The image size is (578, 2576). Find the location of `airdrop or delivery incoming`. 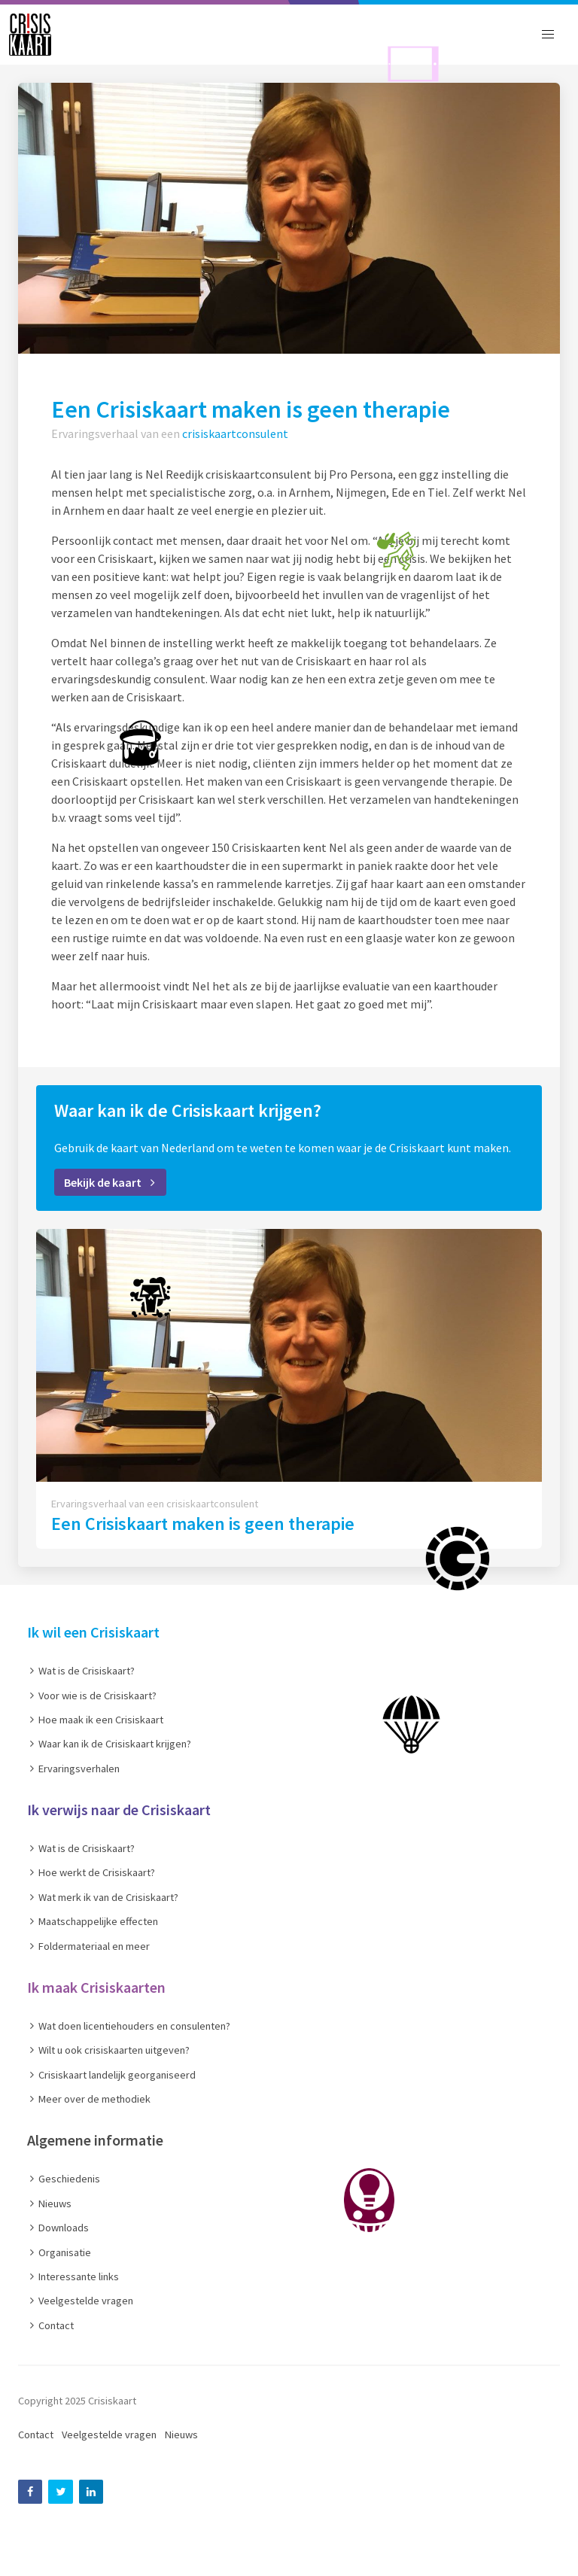

airdrop or delivery incoming is located at coordinates (411, 1724).